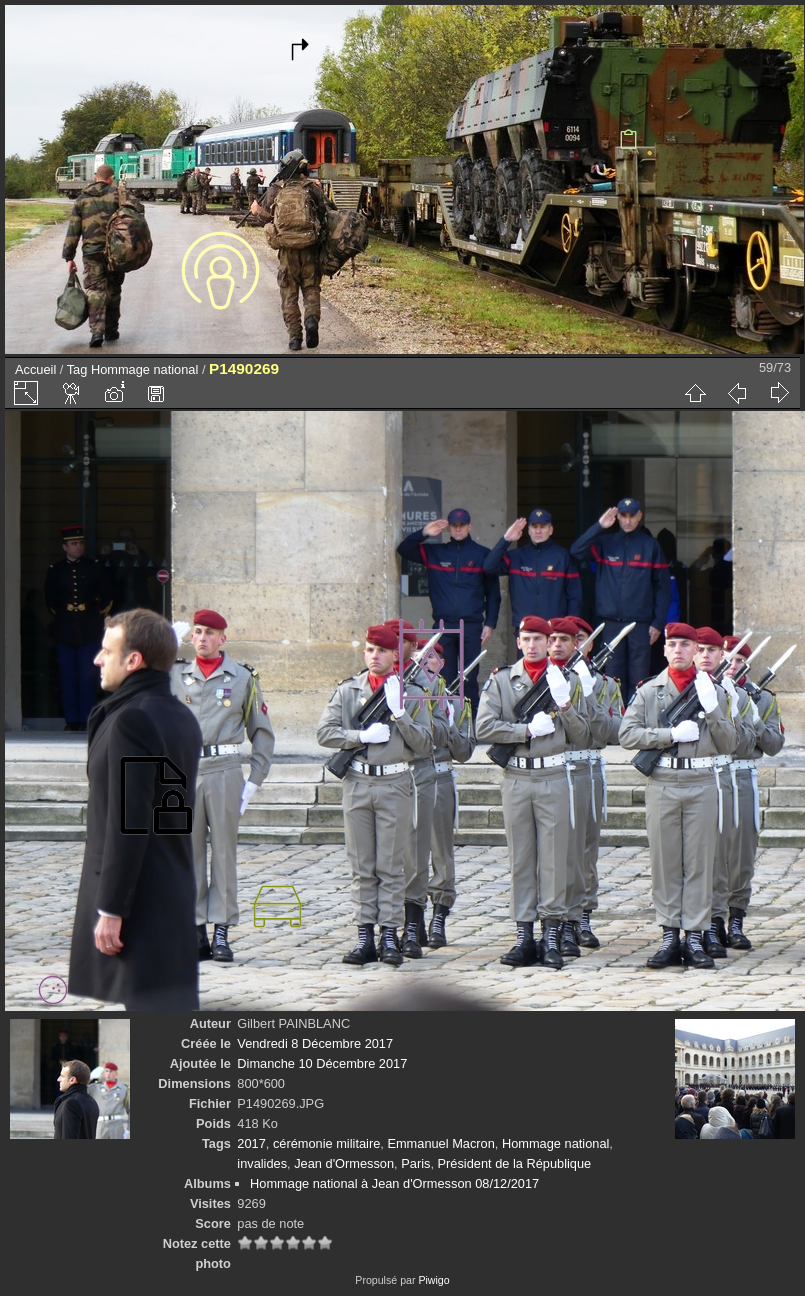  Describe the element at coordinates (628, 139) in the screenshot. I see `copy to clipboard` at that location.